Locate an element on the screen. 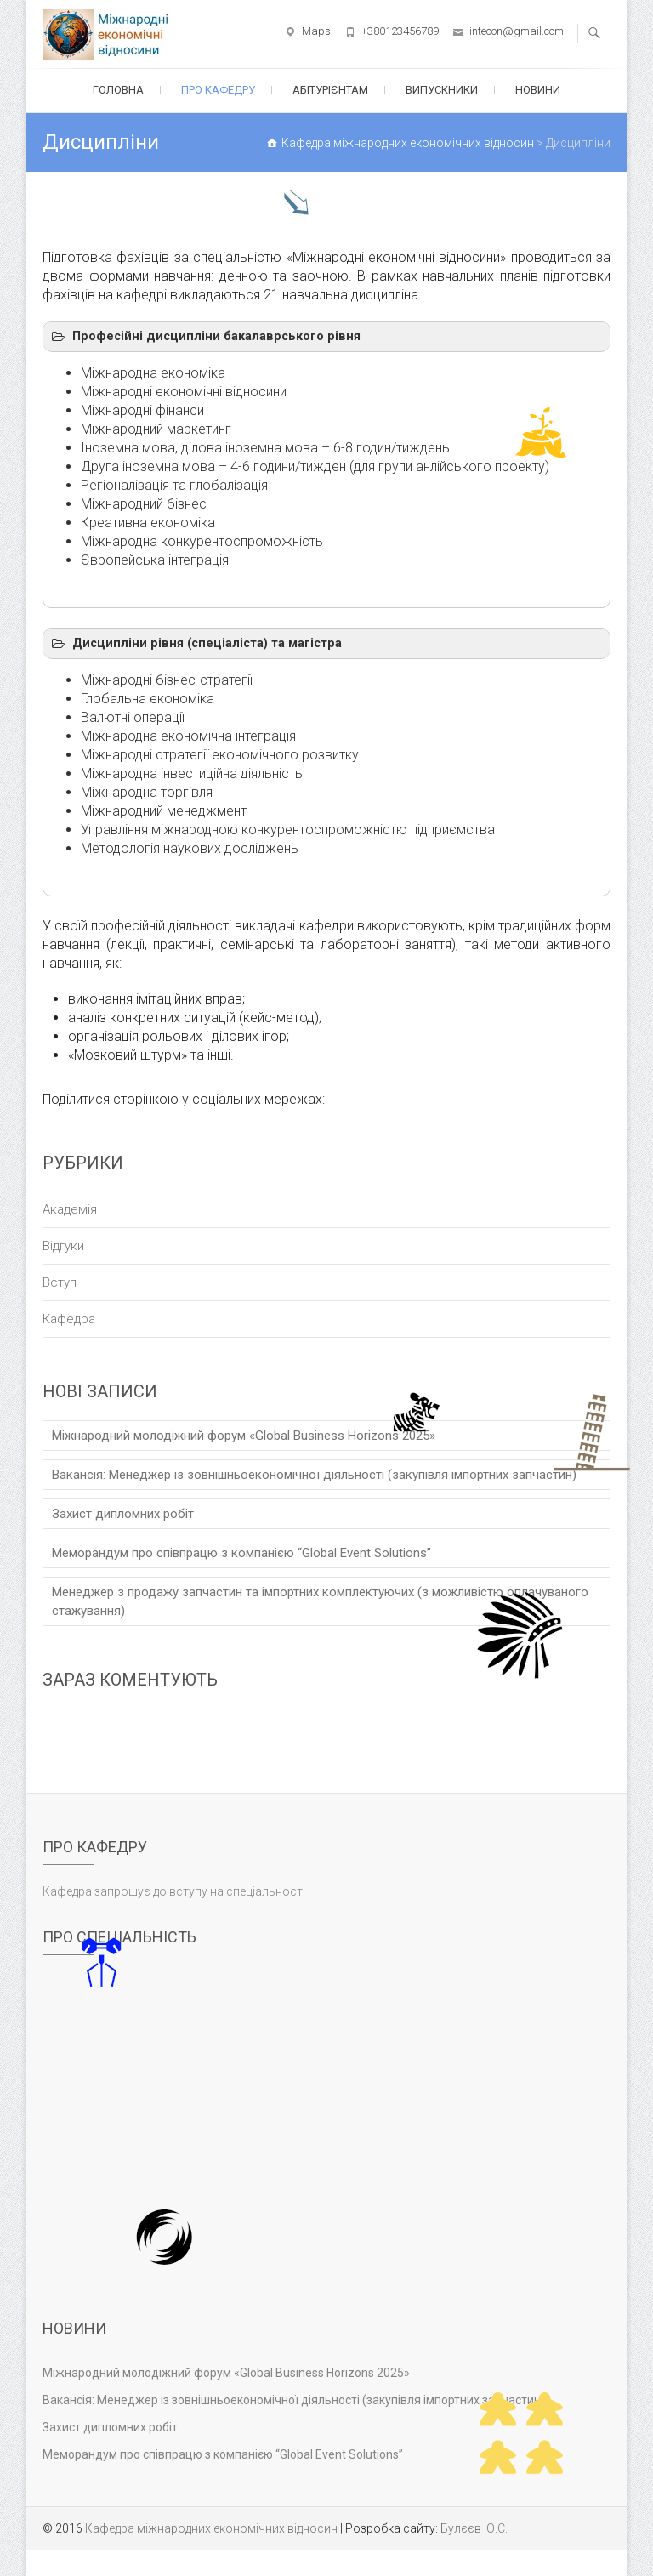 The width and height of the screenshot is (653, 2576). deploy nano-bot units is located at coordinates (101, 1962).